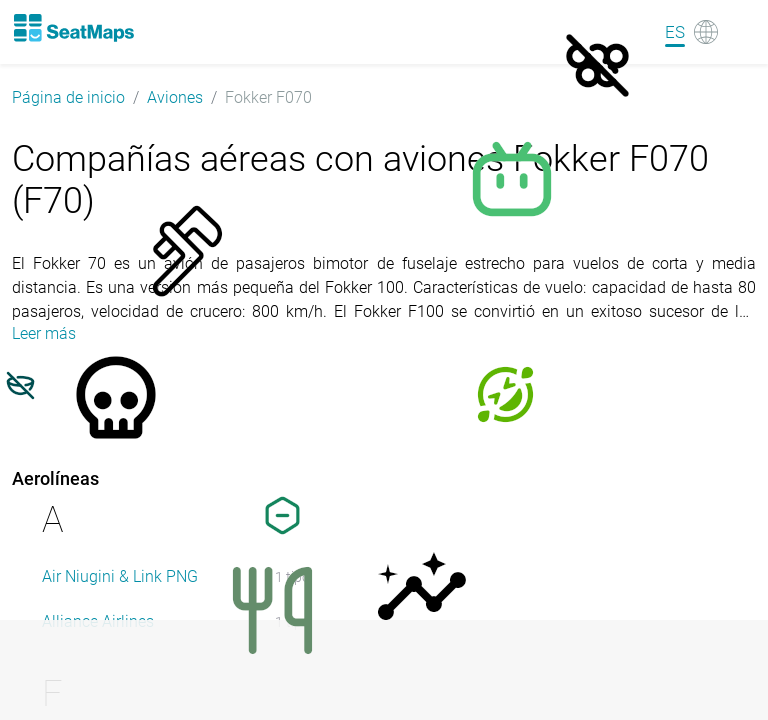  I want to click on remove item from collection, so click(282, 515).